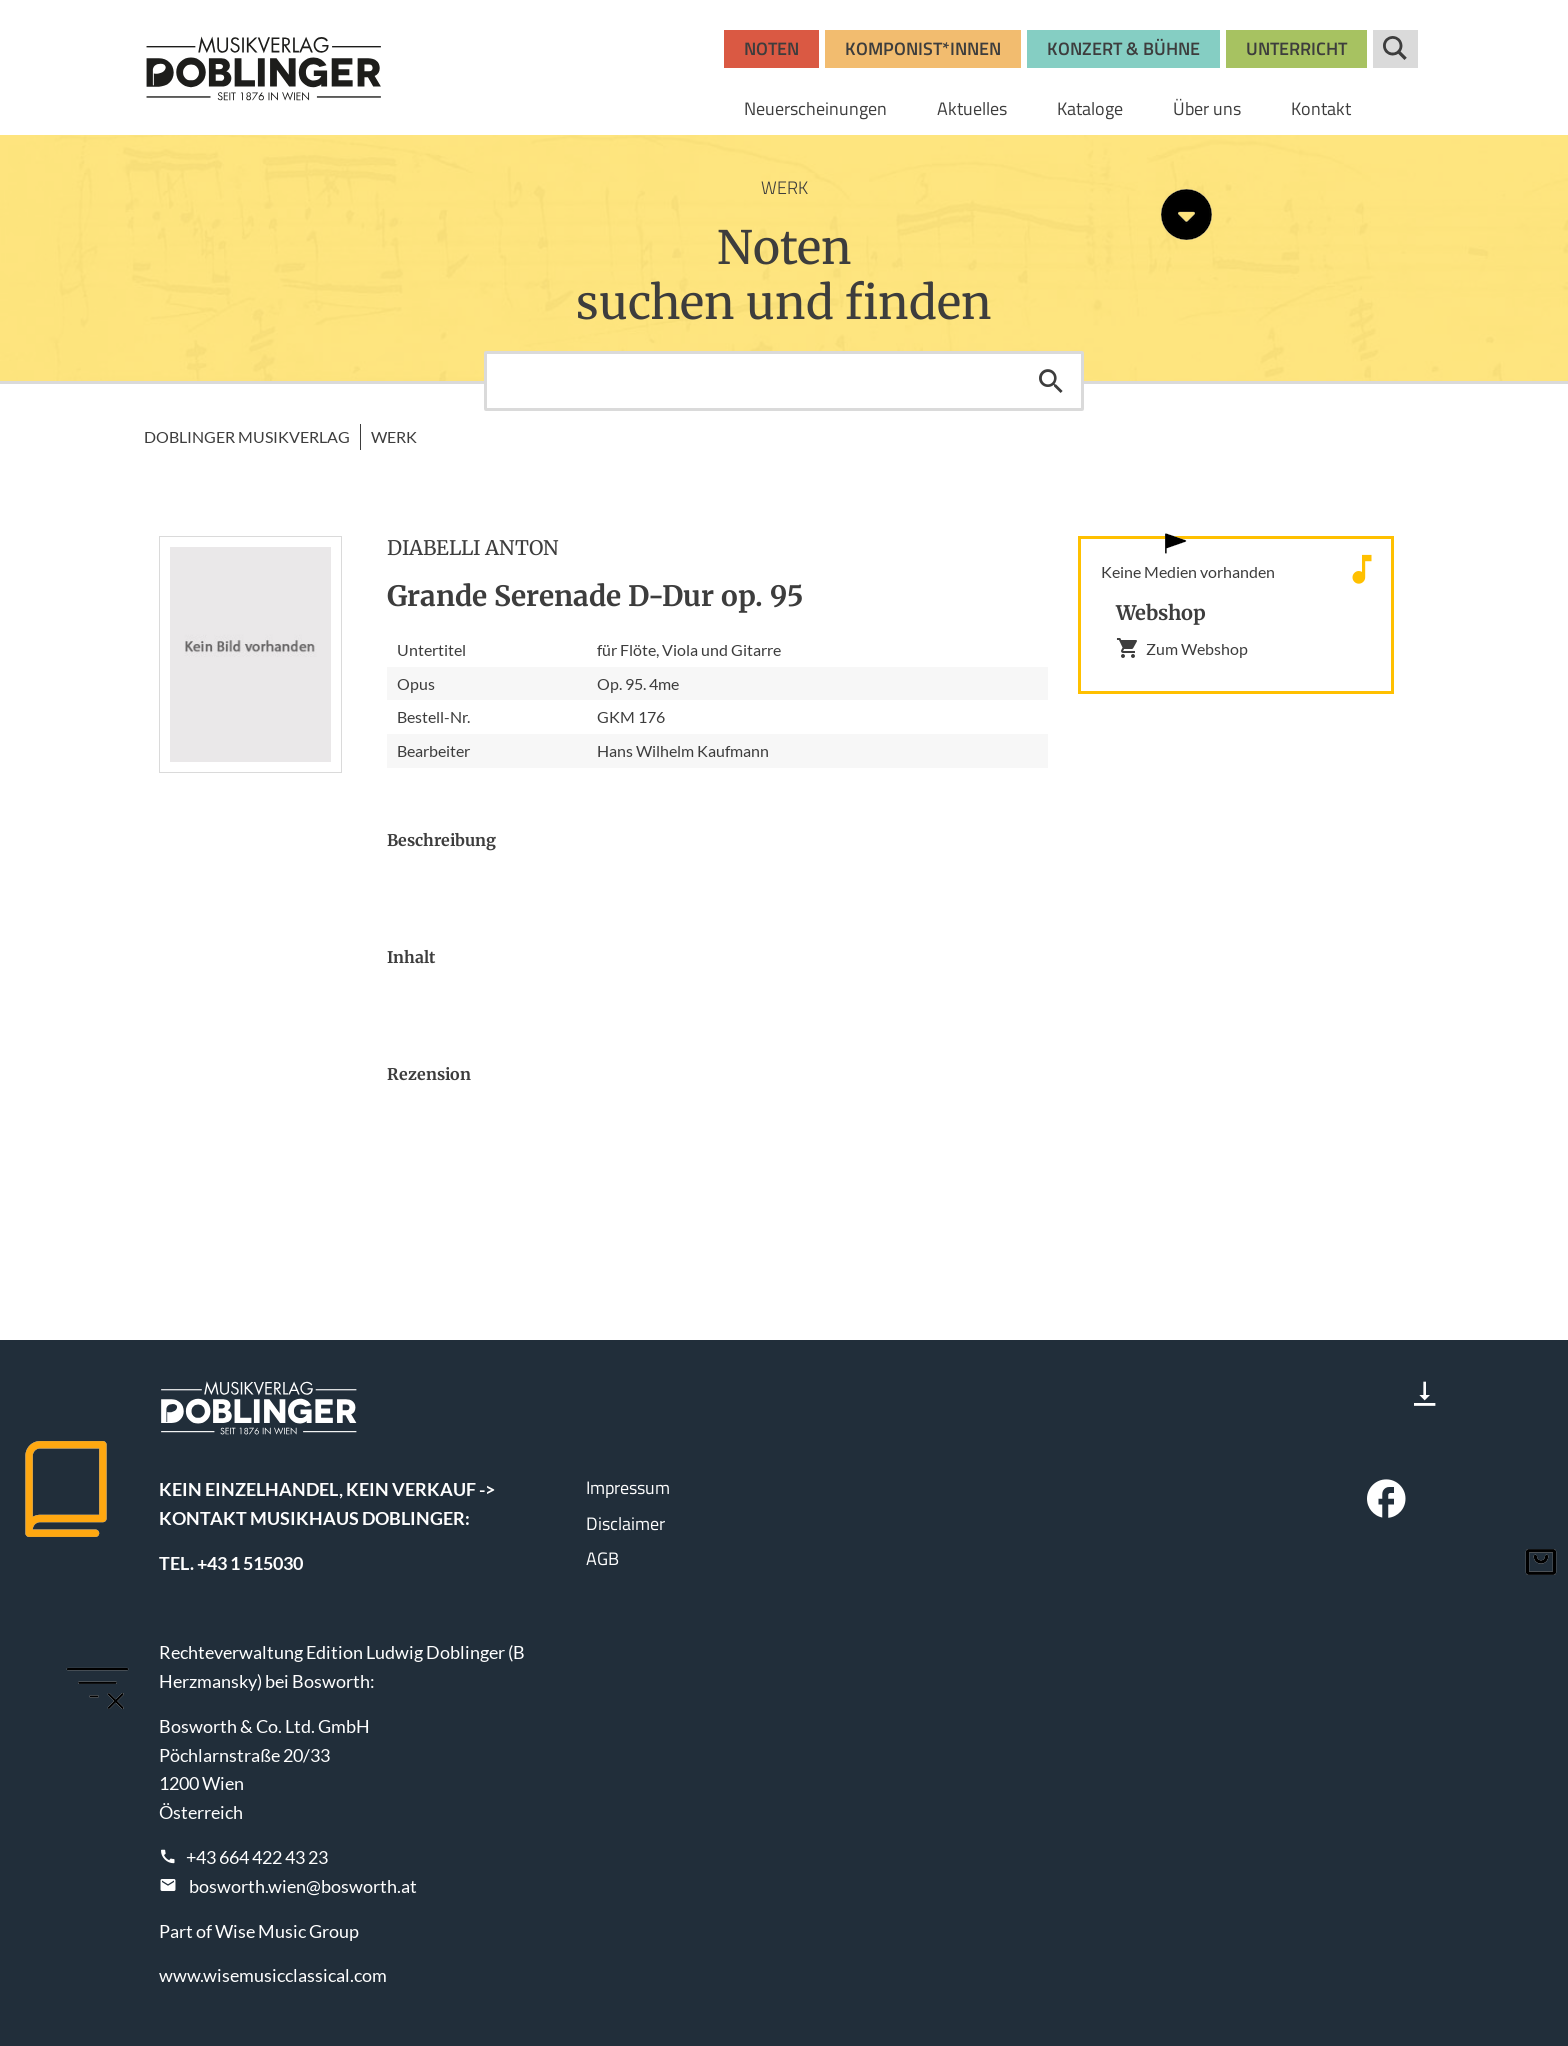  What do you see at coordinates (97, 1680) in the screenshot?
I see `clear all active filters` at bounding box center [97, 1680].